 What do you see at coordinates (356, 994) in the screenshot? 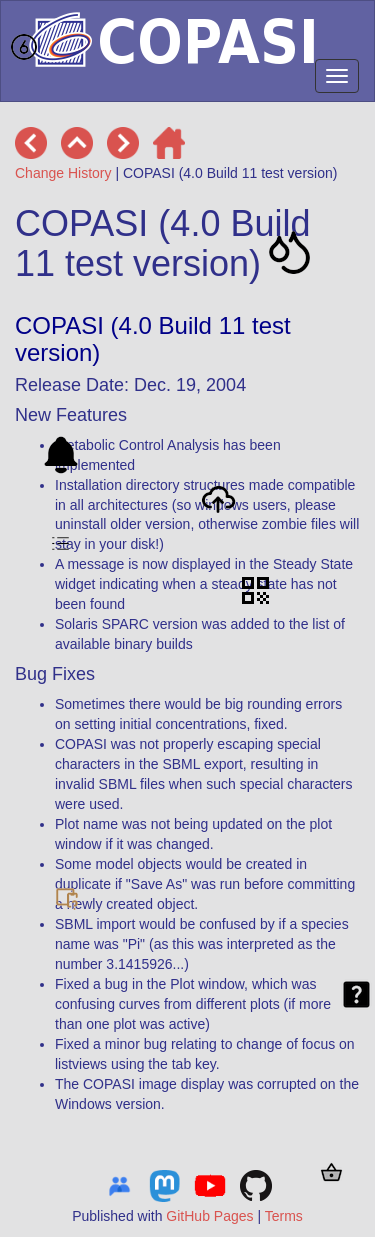
I see `access help center or support resources` at bounding box center [356, 994].